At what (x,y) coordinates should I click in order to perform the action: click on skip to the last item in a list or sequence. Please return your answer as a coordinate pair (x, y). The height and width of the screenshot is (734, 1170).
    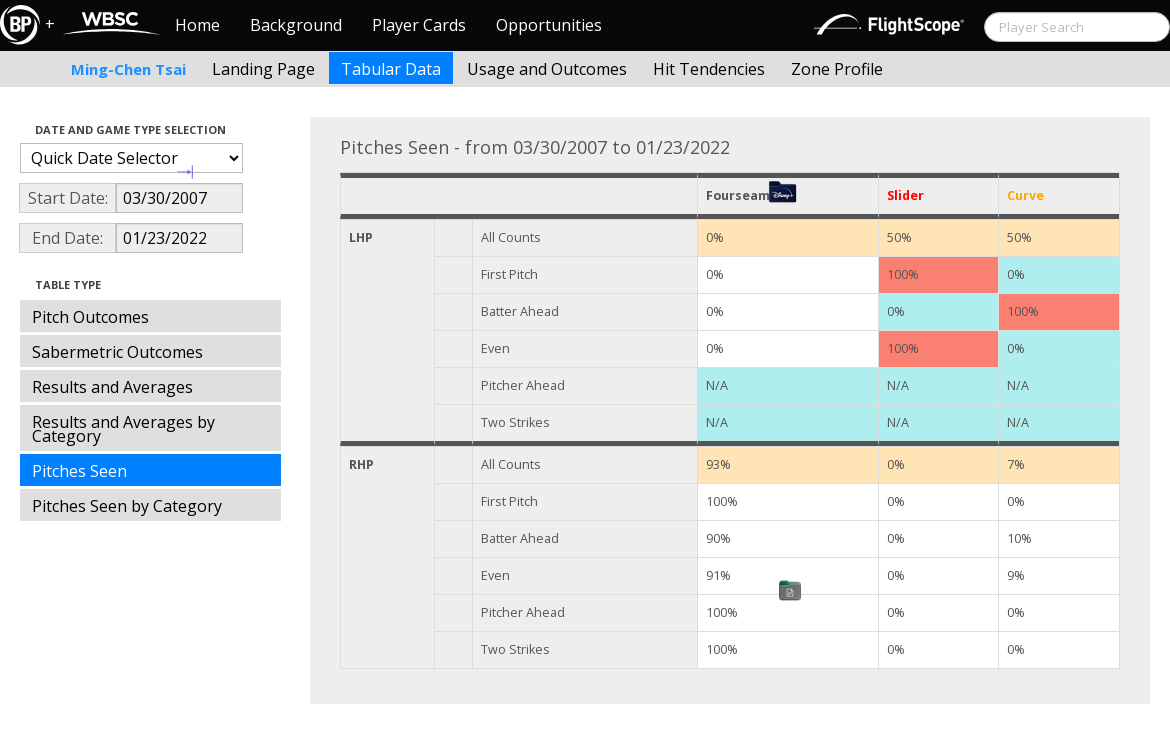
    Looking at the image, I should click on (185, 172).